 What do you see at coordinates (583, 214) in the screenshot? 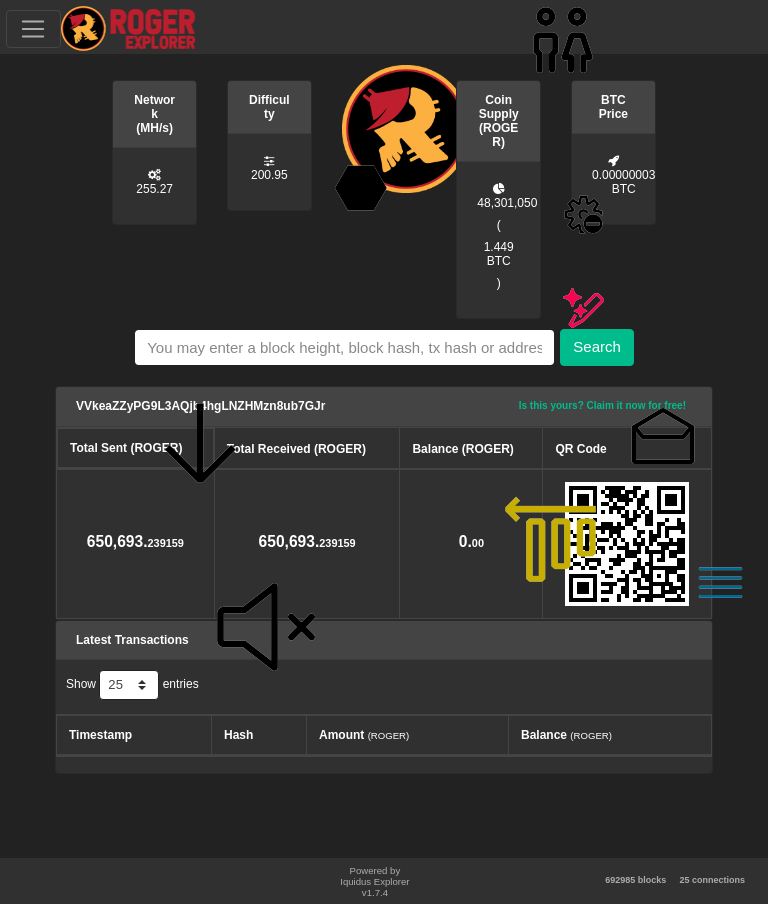
I see `exclude file or folder from settings` at bounding box center [583, 214].